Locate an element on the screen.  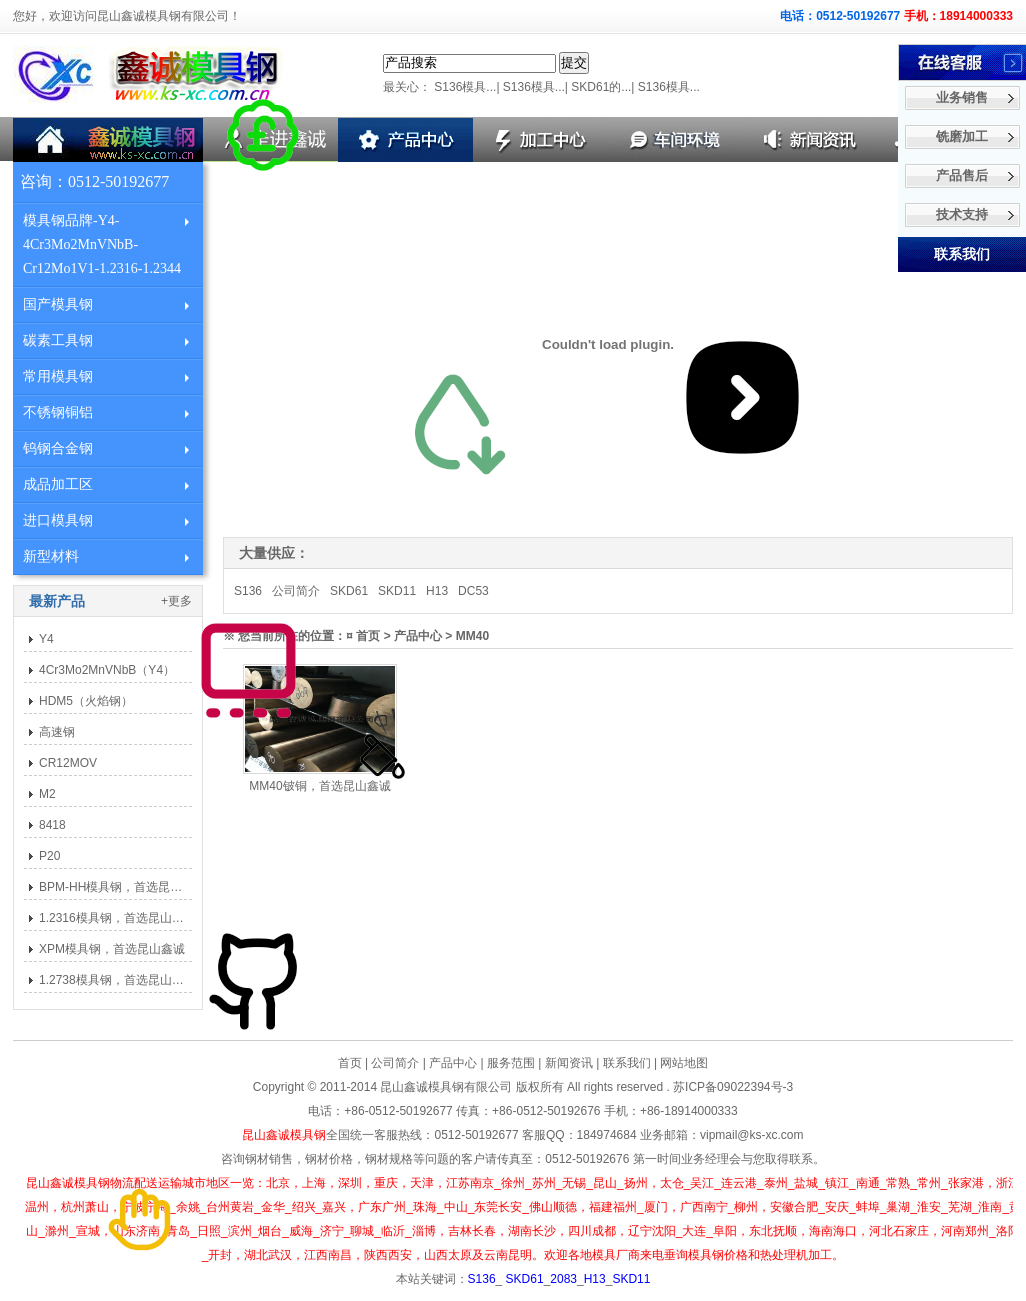
fill an area with color is located at coordinates (382, 756).